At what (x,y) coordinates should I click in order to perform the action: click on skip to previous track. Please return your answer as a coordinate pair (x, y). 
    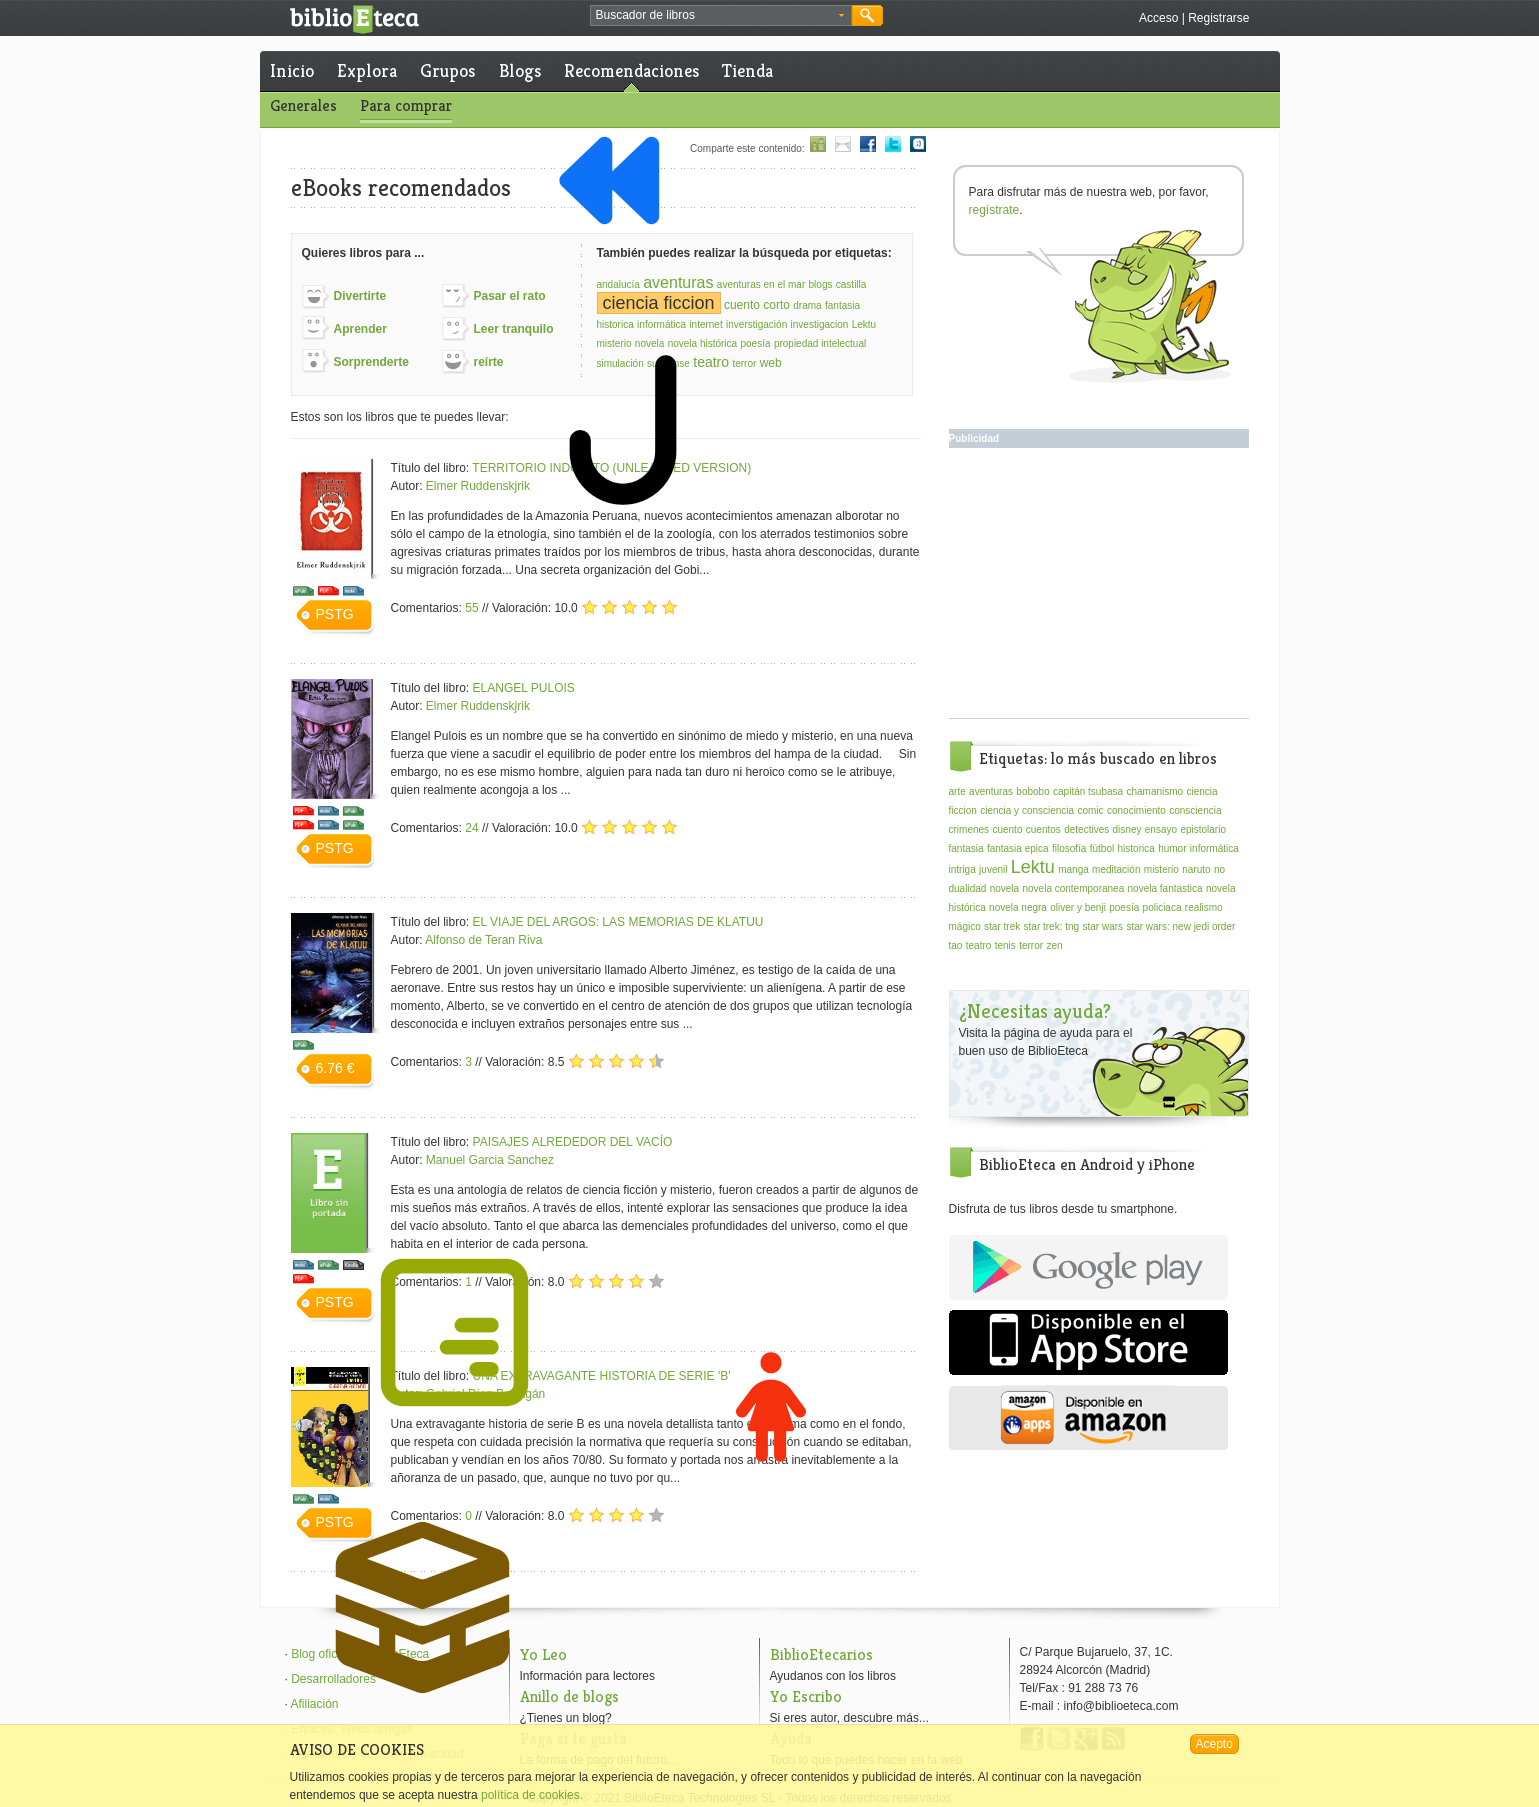
    Looking at the image, I should click on (615, 180).